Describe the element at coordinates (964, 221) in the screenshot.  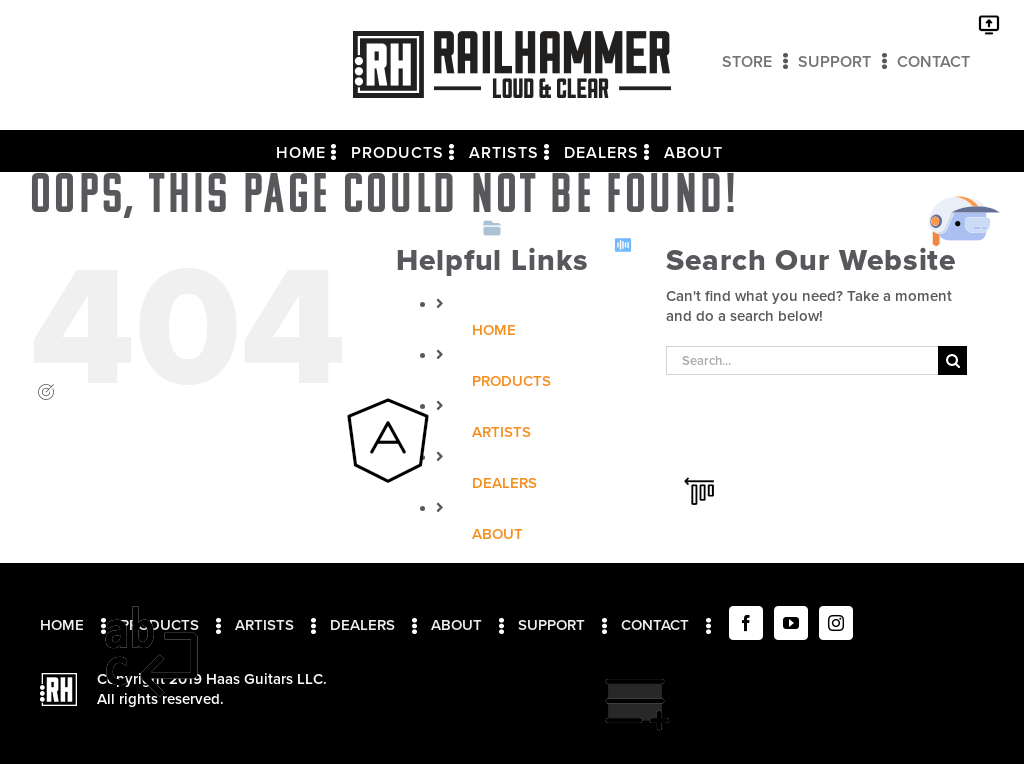
I see `discord early supporter badge` at that location.